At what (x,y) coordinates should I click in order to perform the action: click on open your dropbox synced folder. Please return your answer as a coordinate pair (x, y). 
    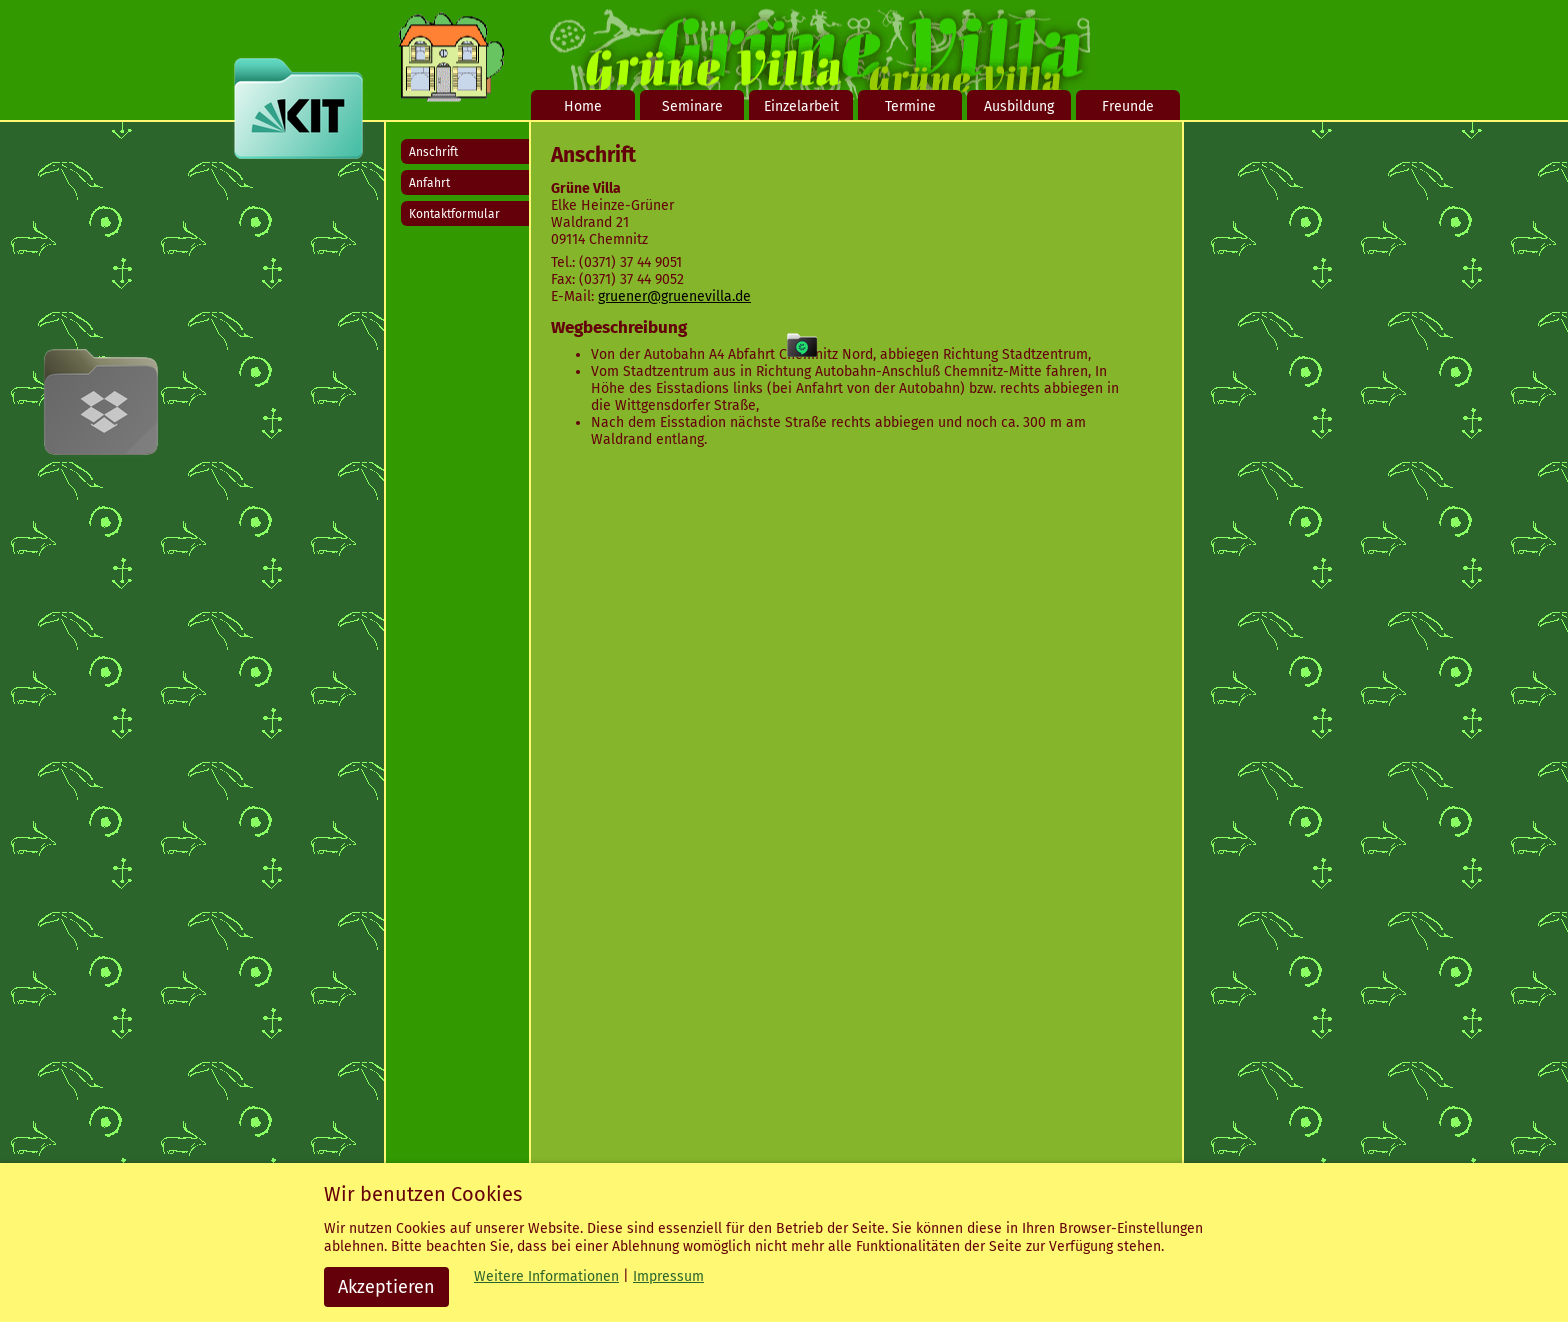
    Looking at the image, I should click on (101, 402).